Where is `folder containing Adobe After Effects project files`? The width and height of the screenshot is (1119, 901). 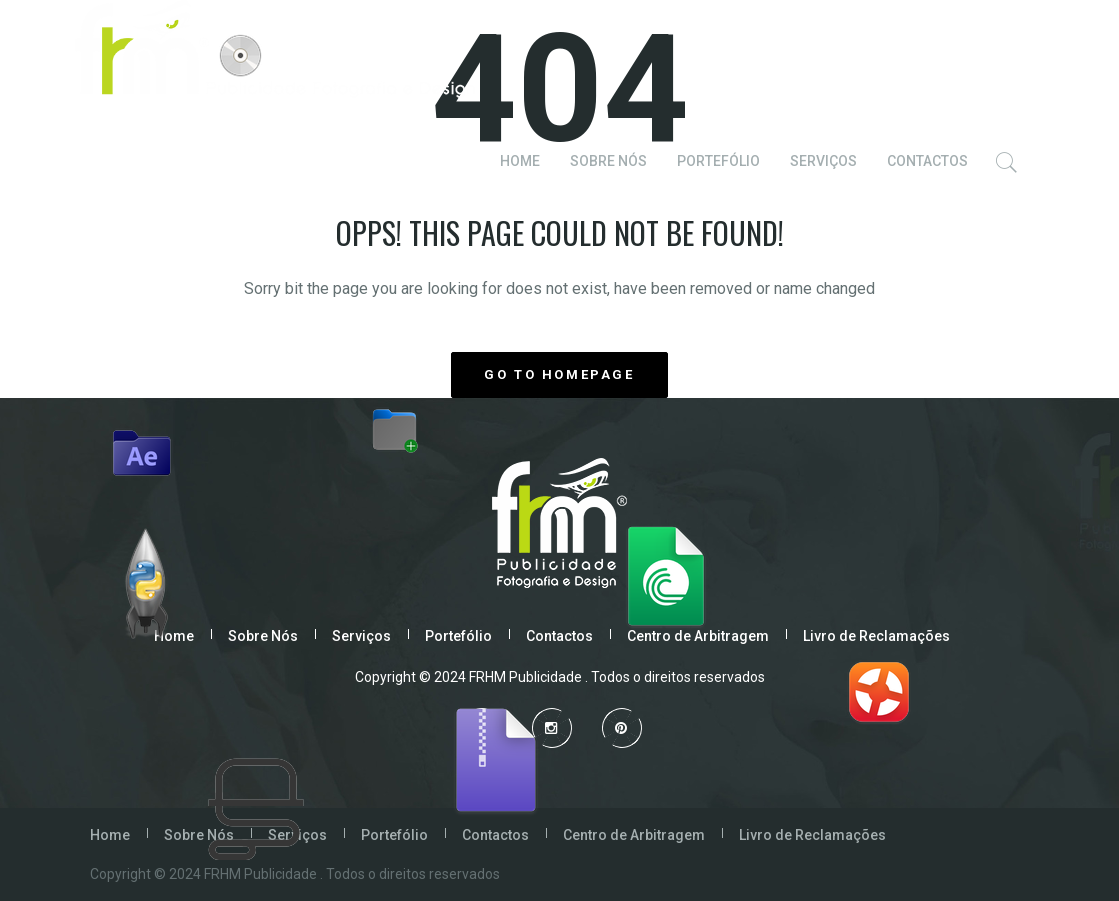 folder containing Adobe After Effects project files is located at coordinates (141, 454).